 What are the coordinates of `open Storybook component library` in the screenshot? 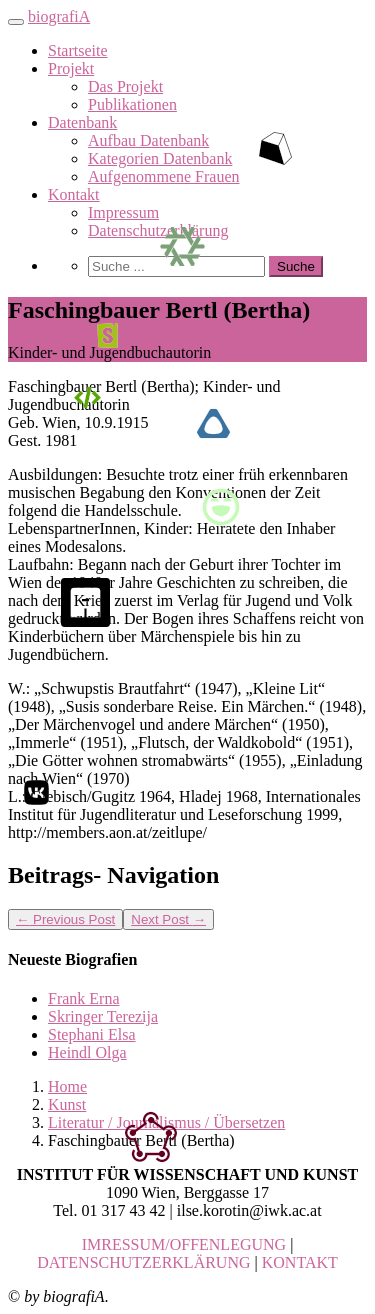 It's located at (107, 335).